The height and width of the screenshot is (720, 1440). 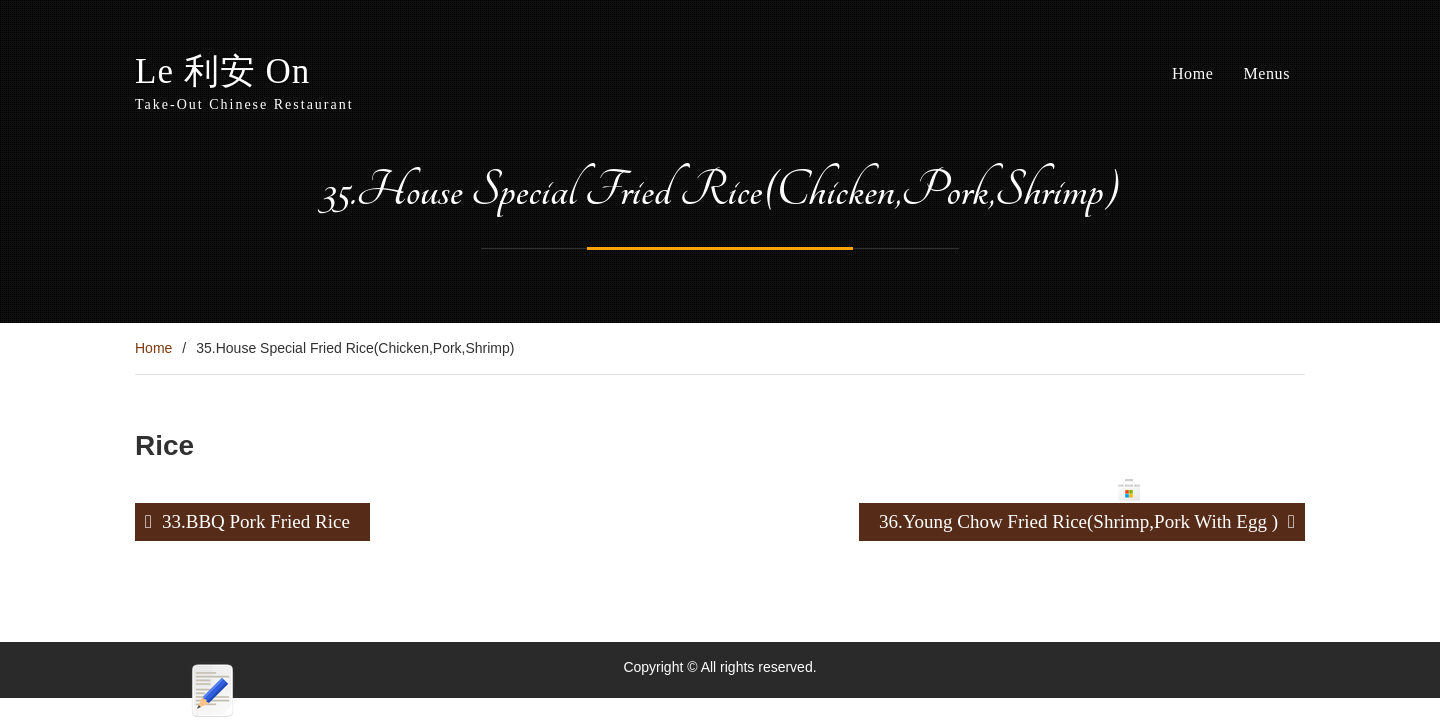 What do you see at coordinates (1129, 490) in the screenshot?
I see `open the Microsoft Store app` at bounding box center [1129, 490].